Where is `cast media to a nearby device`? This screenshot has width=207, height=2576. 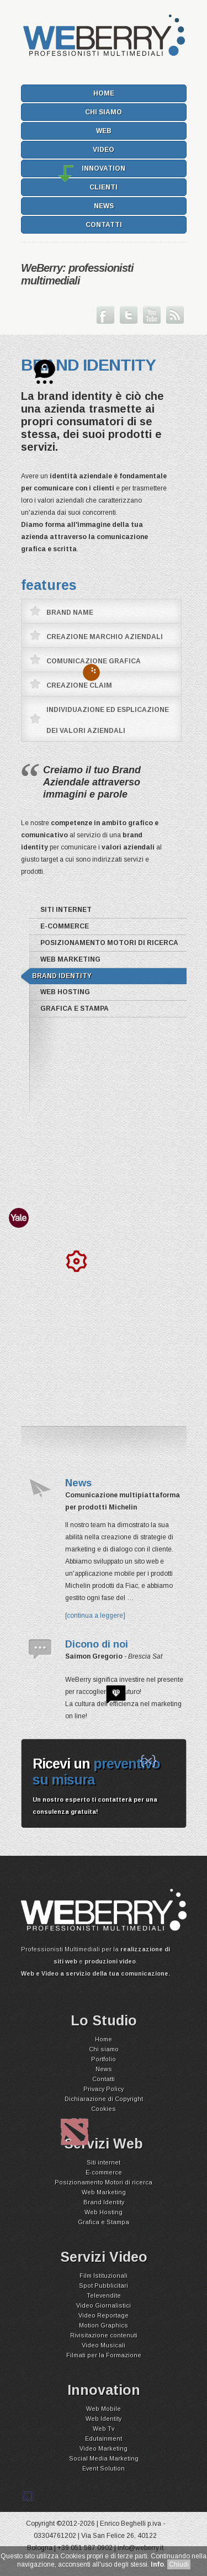 cast media to a nearby device is located at coordinates (28, 2496).